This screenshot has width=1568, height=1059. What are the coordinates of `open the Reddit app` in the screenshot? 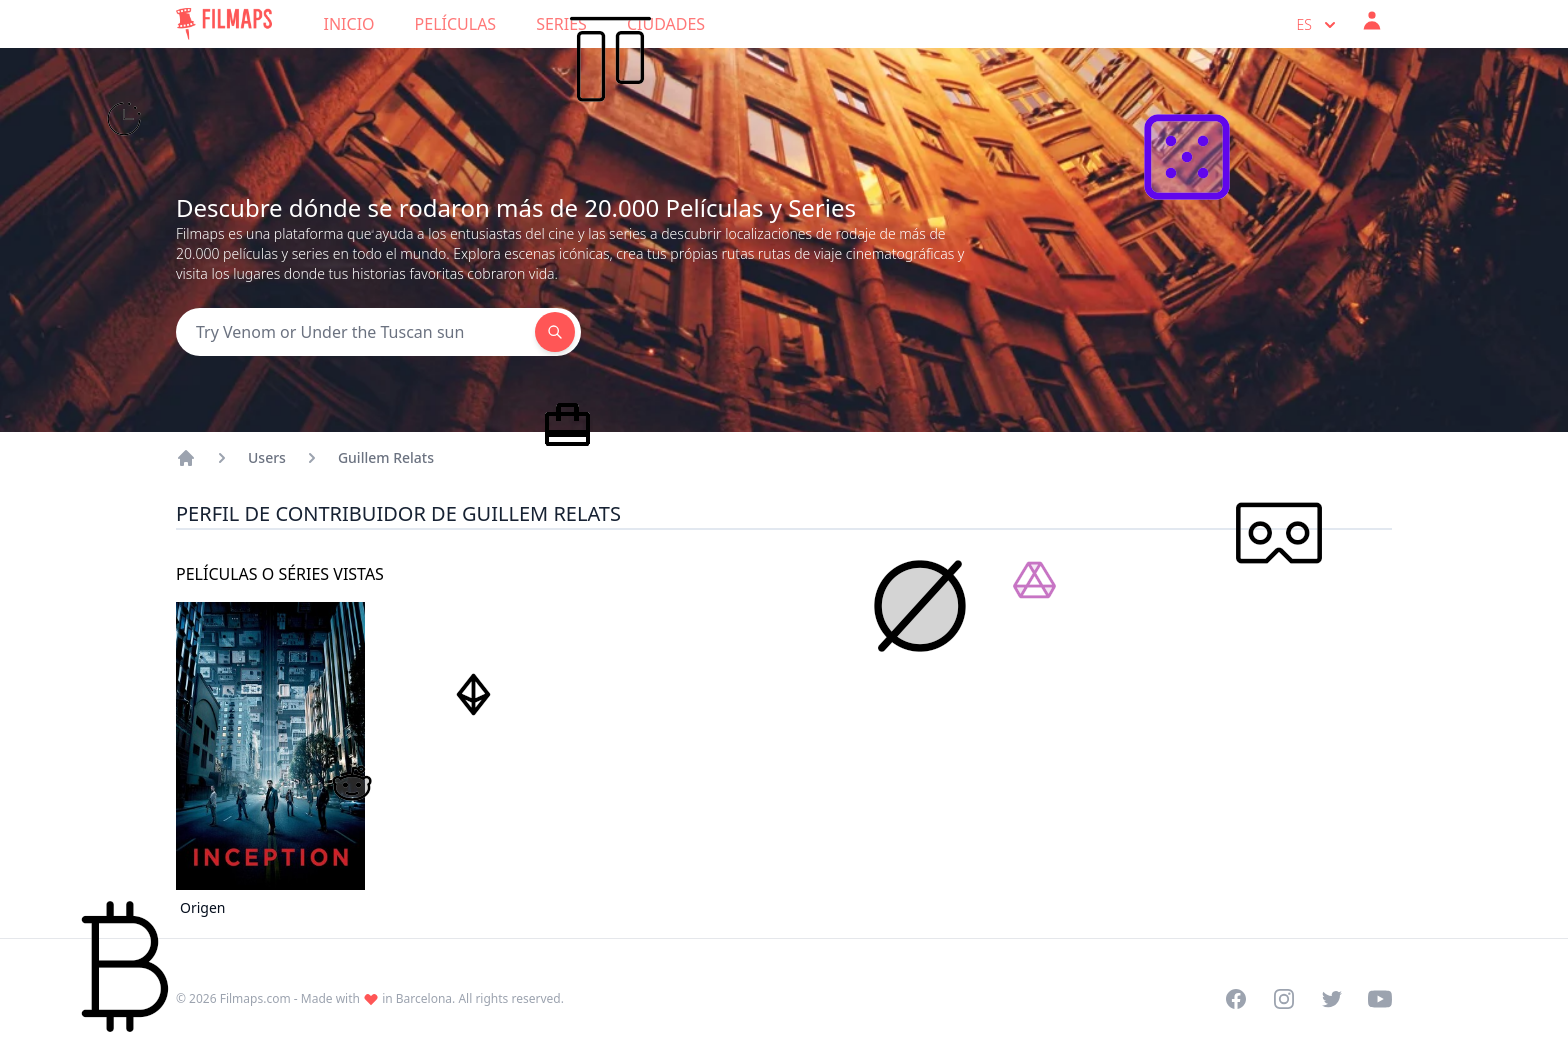 It's located at (352, 785).